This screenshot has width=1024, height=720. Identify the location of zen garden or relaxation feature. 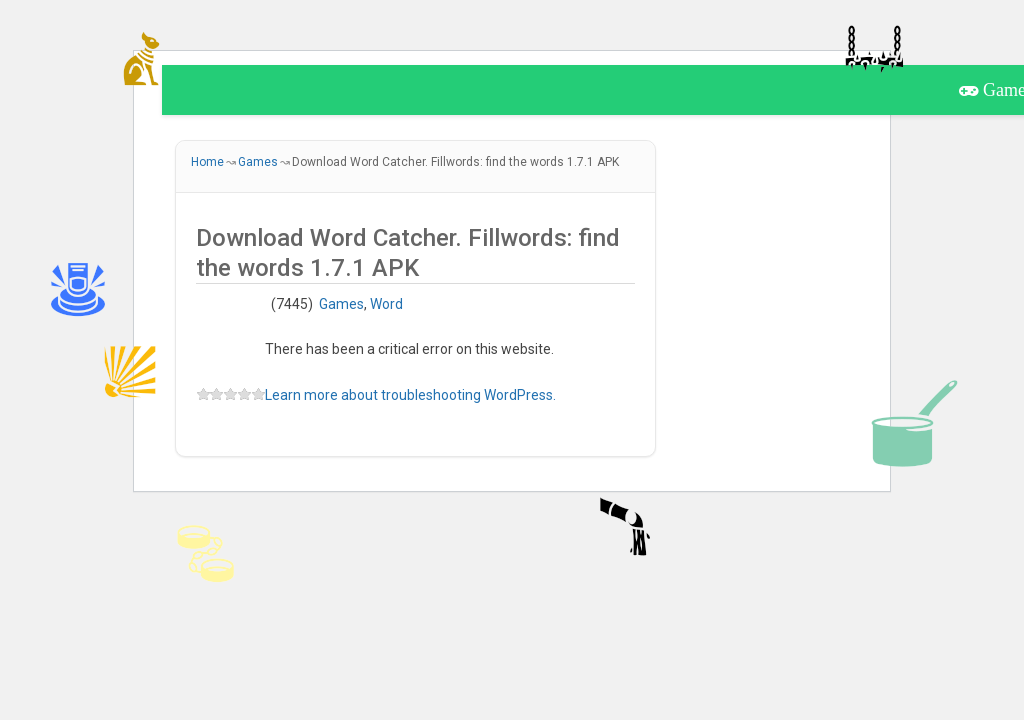
(630, 526).